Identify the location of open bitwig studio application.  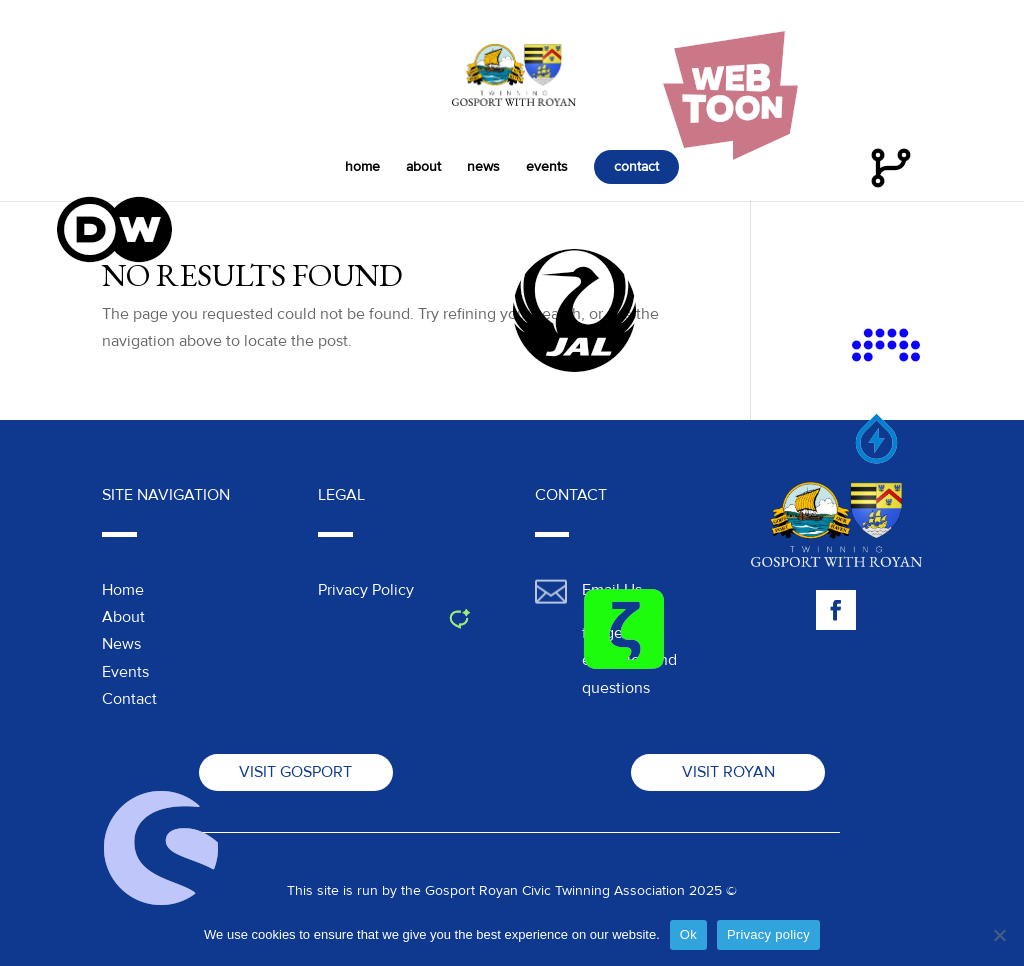
(886, 345).